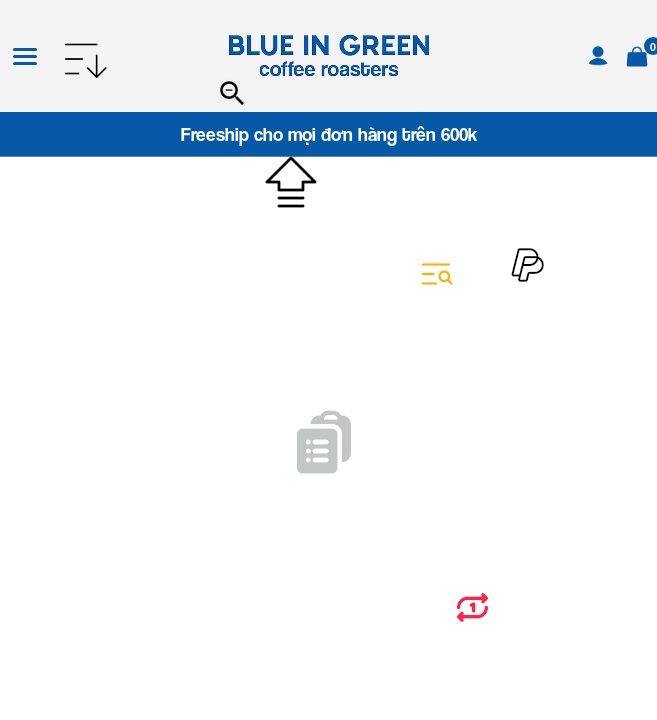 Image resolution: width=657 pixels, height=720 pixels. Describe the element at coordinates (324, 442) in the screenshot. I see `view clipboard with list items` at that location.